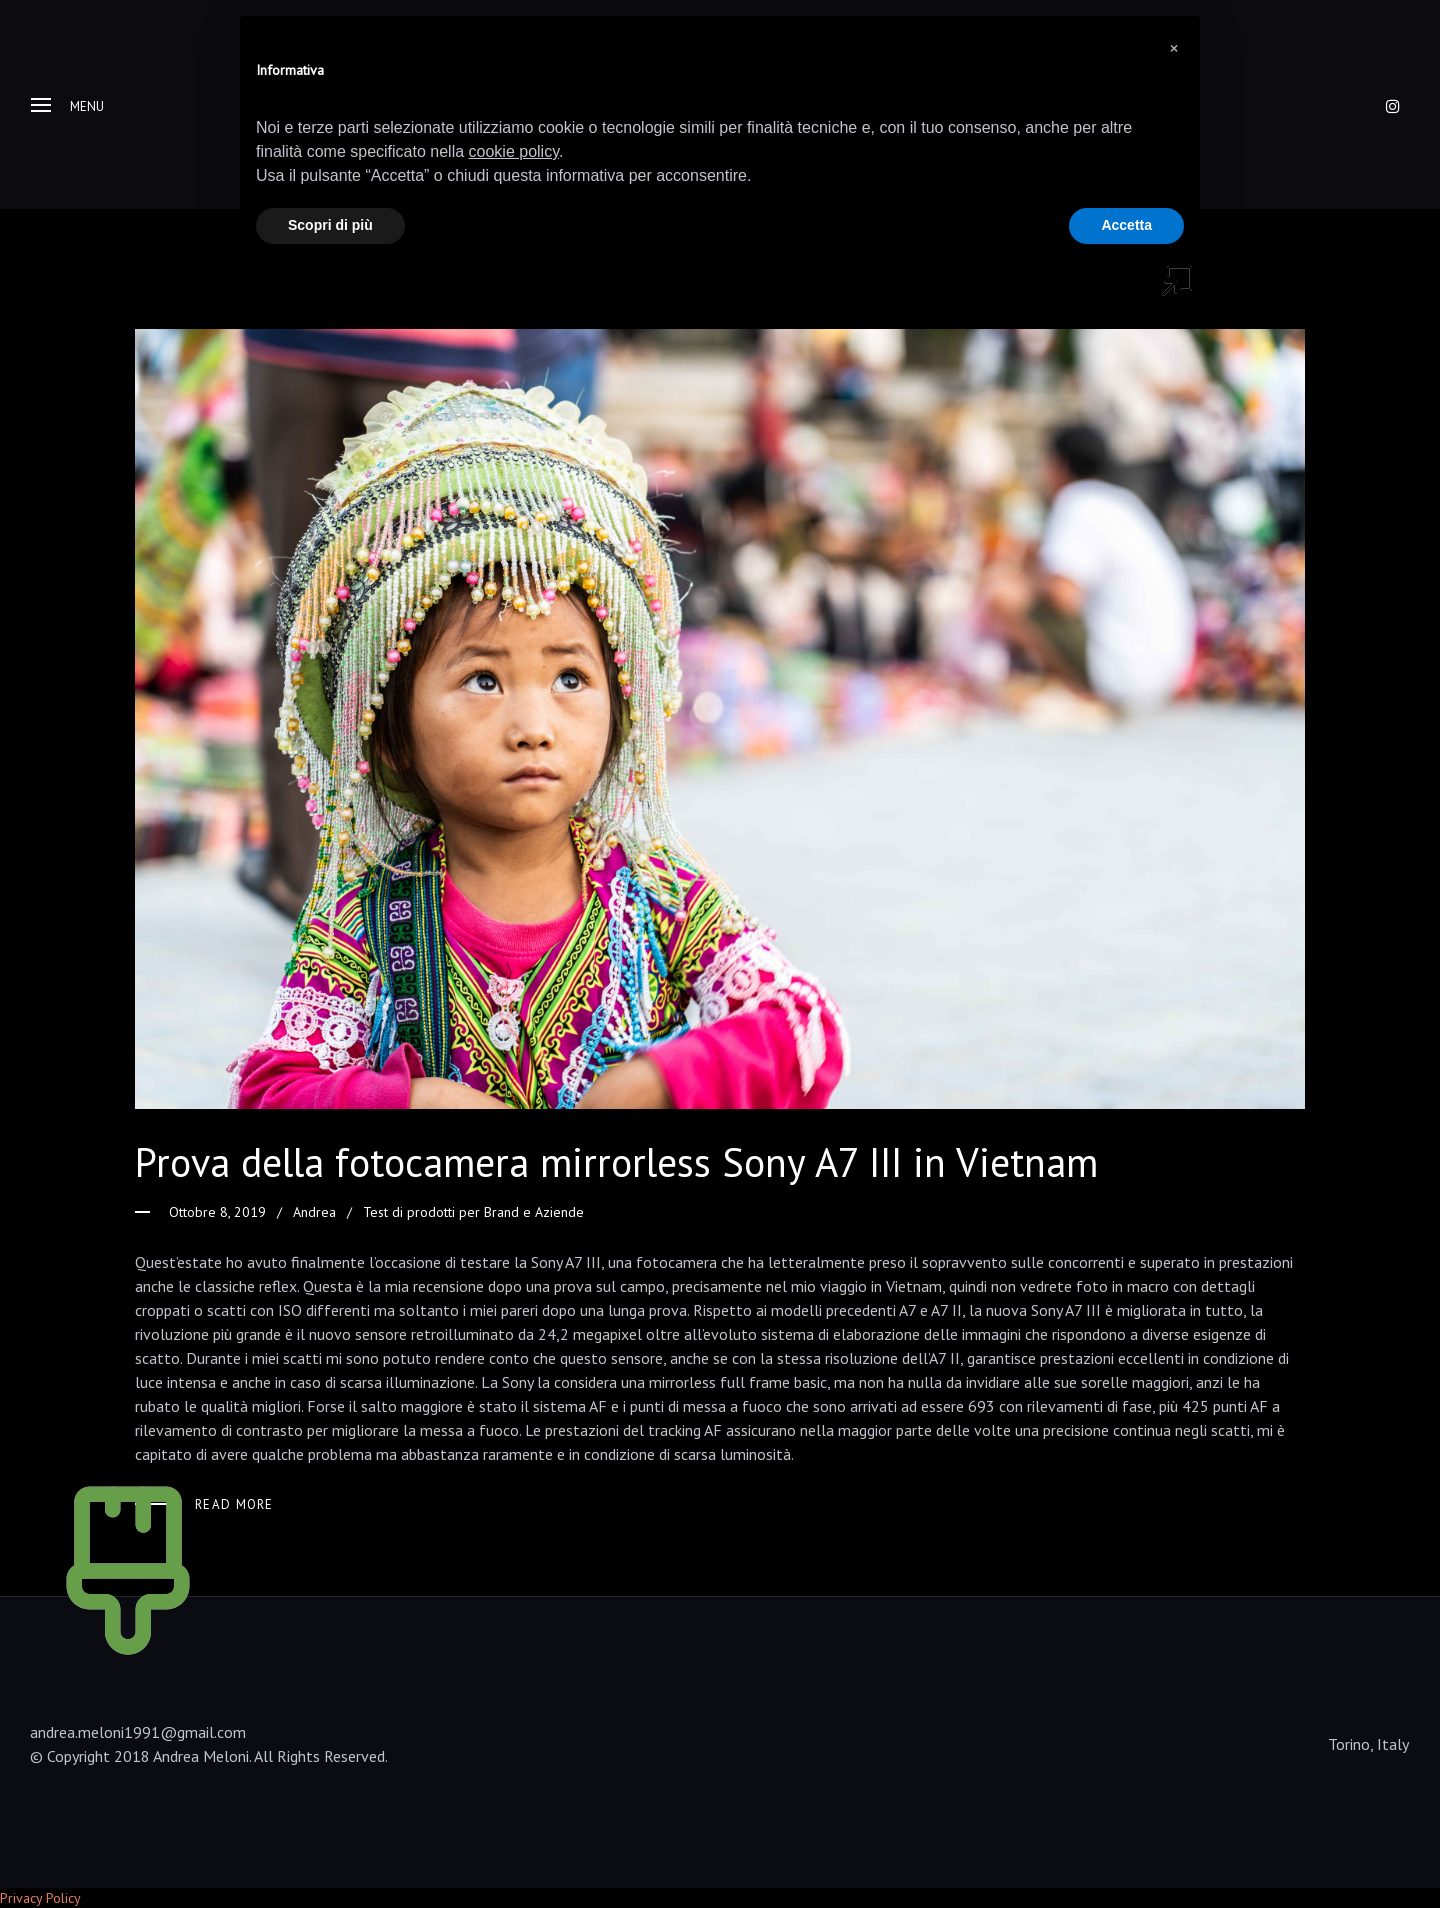 Image resolution: width=1440 pixels, height=1908 pixels. I want to click on open content in a new window, so click(1177, 281).